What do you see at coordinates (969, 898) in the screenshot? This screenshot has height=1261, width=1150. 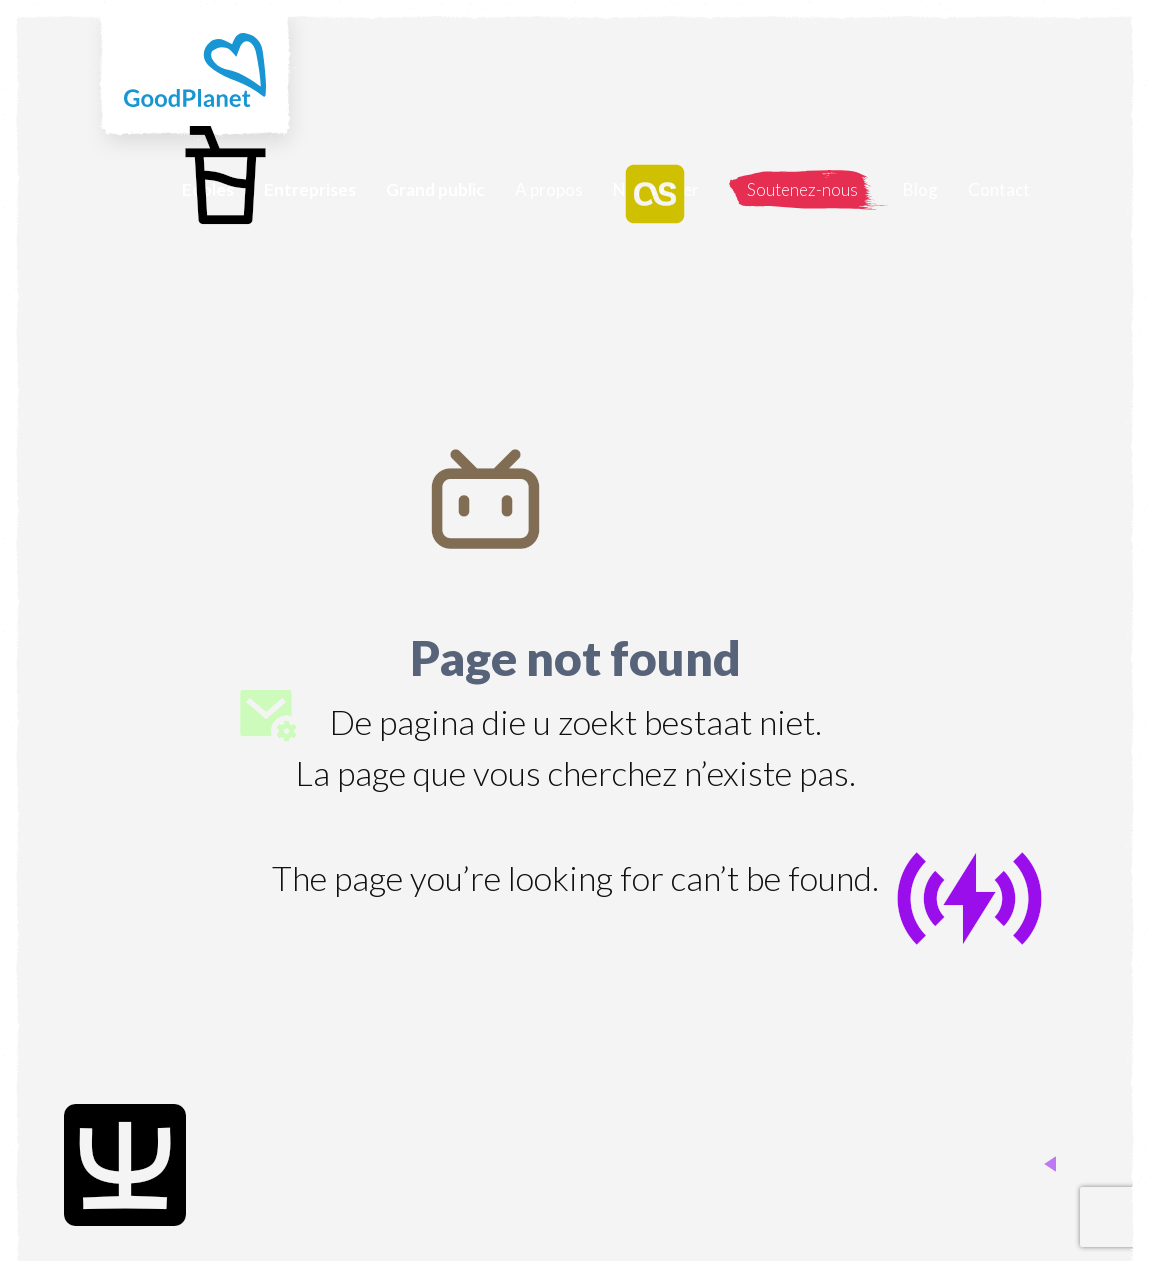 I see `indicates wireless charging is active` at bounding box center [969, 898].